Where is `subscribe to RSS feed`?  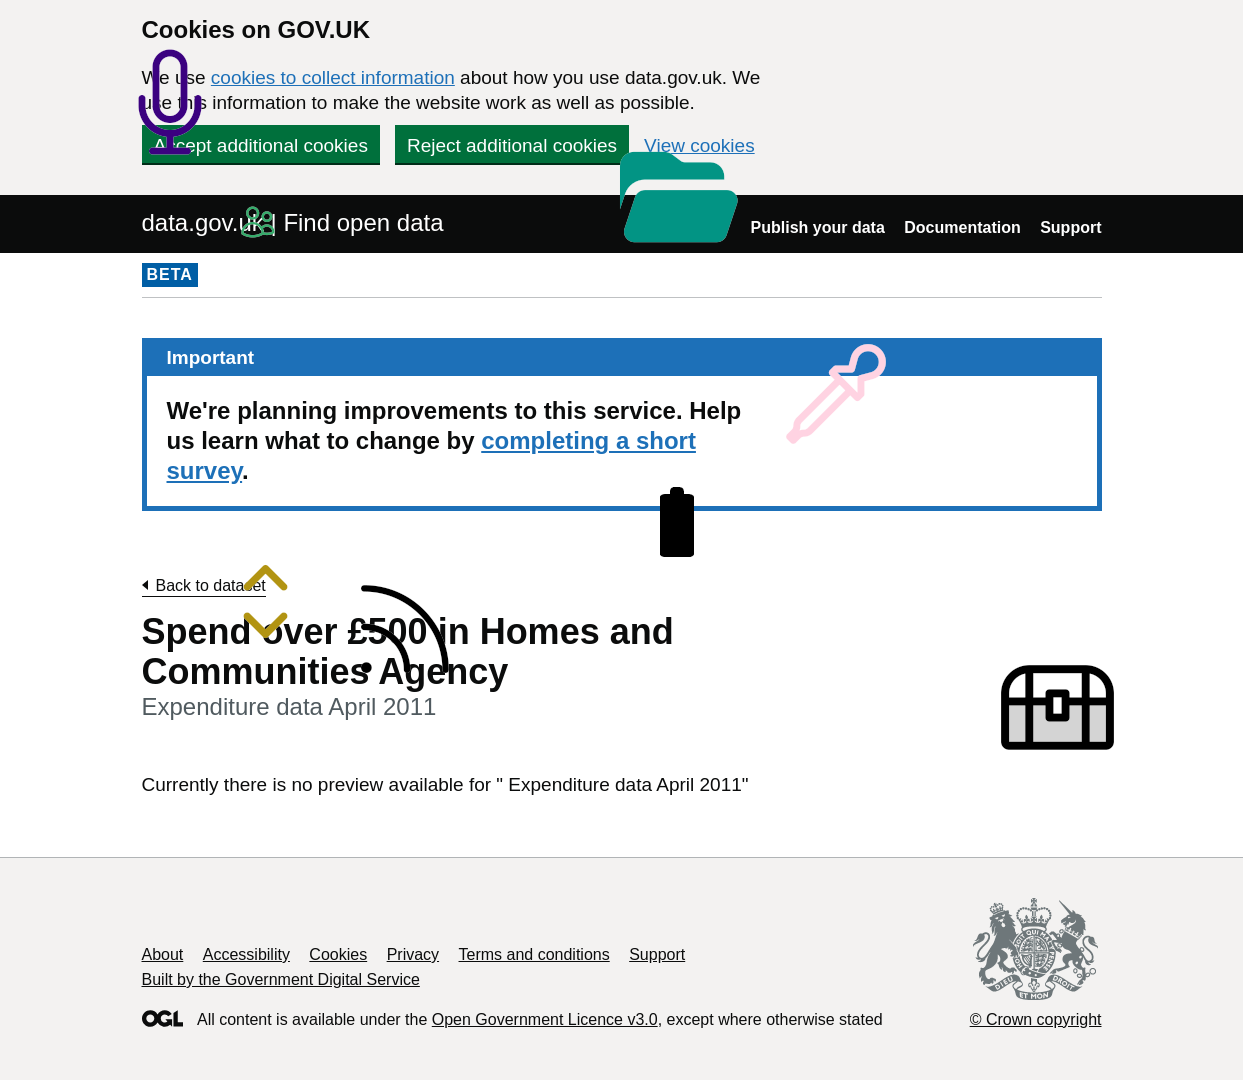 subscribe to RSS feed is located at coordinates (398, 635).